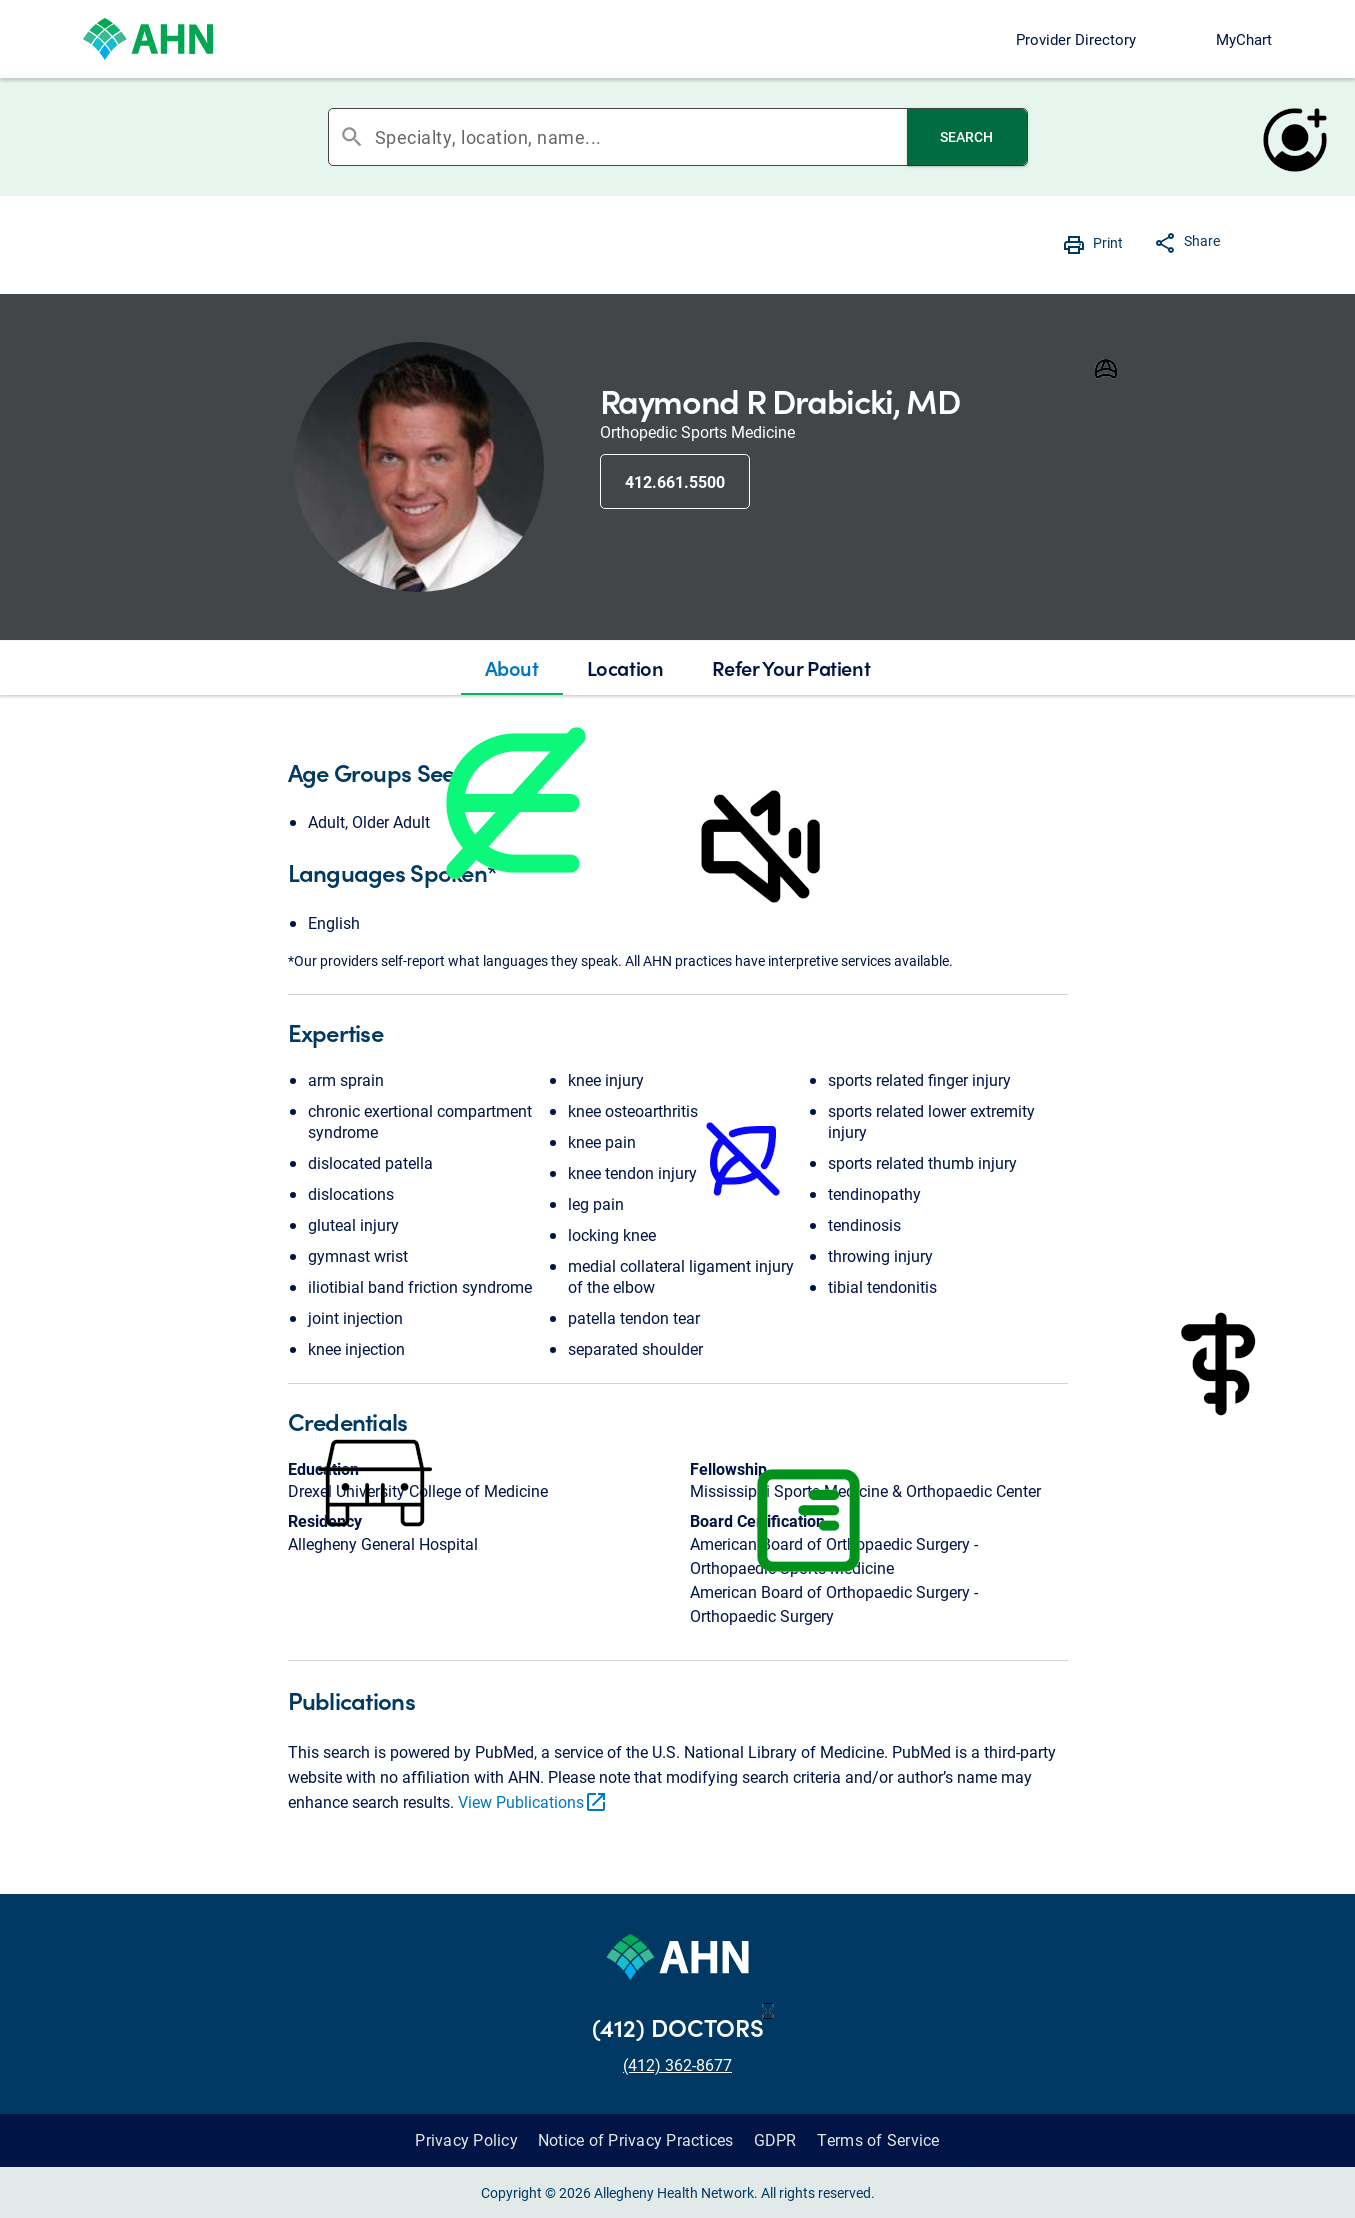 This screenshot has height=2218, width=1355. What do you see at coordinates (516, 803) in the screenshot?
I see `indicates item is not part of a set or group` at bounding box center [516, 803].